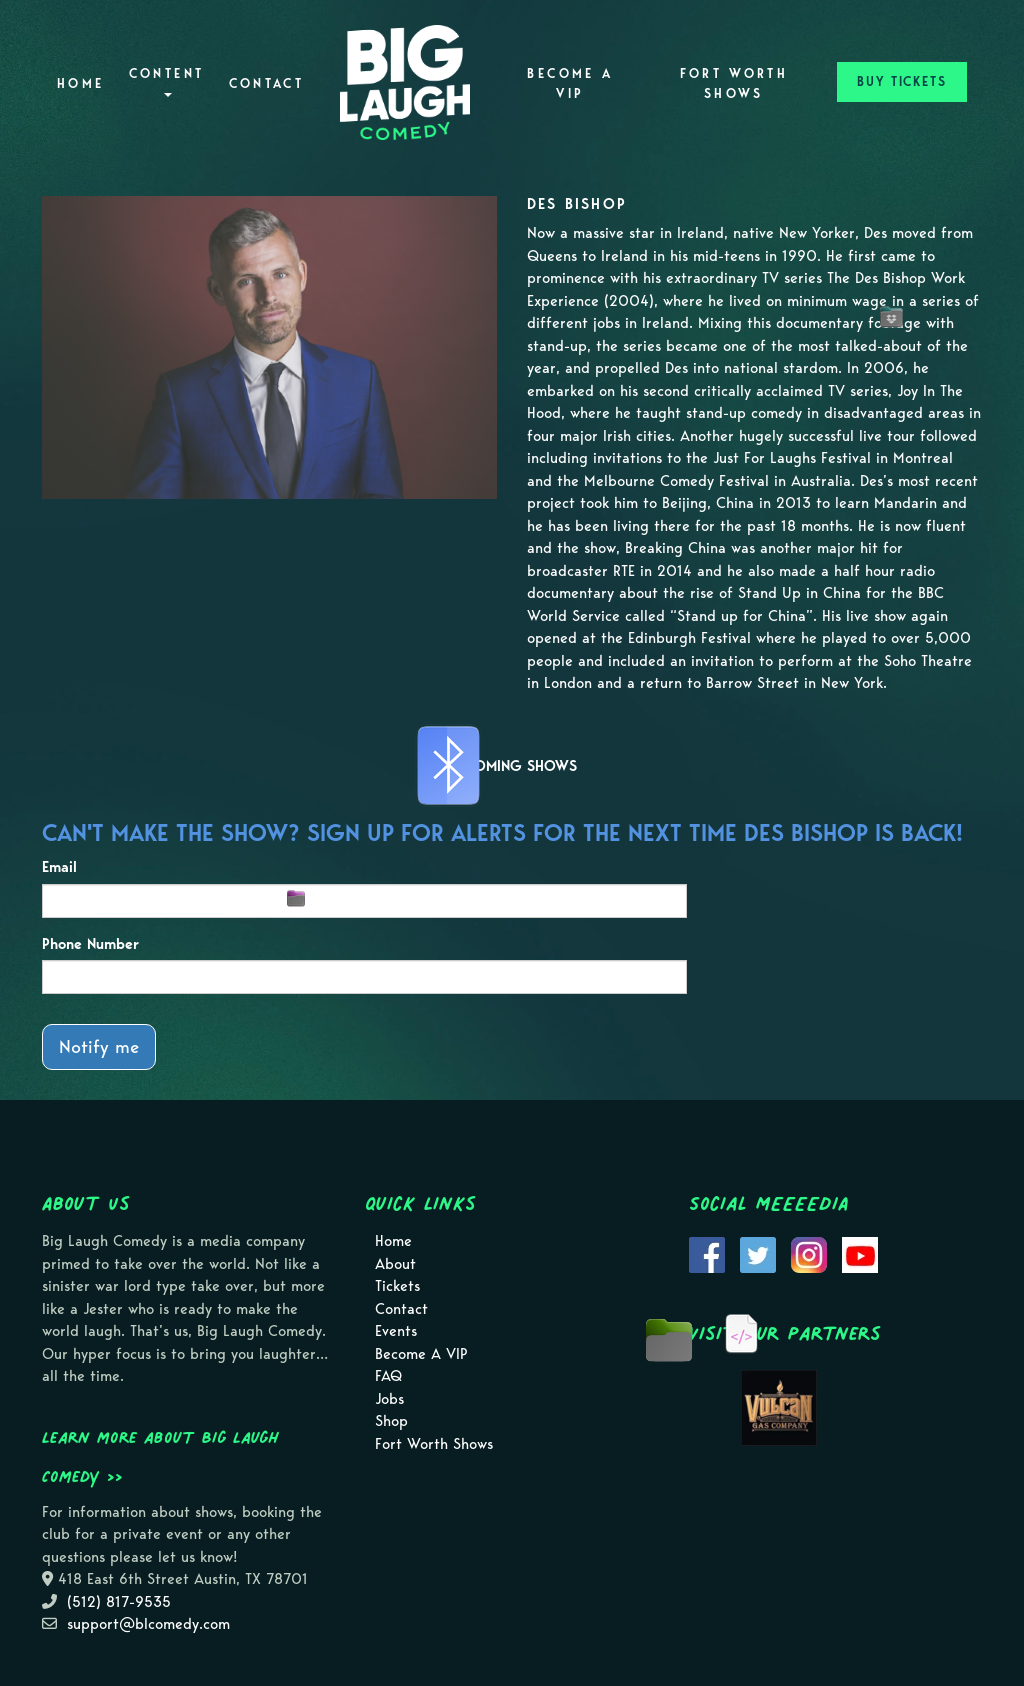 This screenshot has height=1686, width=1024. I want to click on indicates bluetooth is currently enabled and active, so click(448, 765).